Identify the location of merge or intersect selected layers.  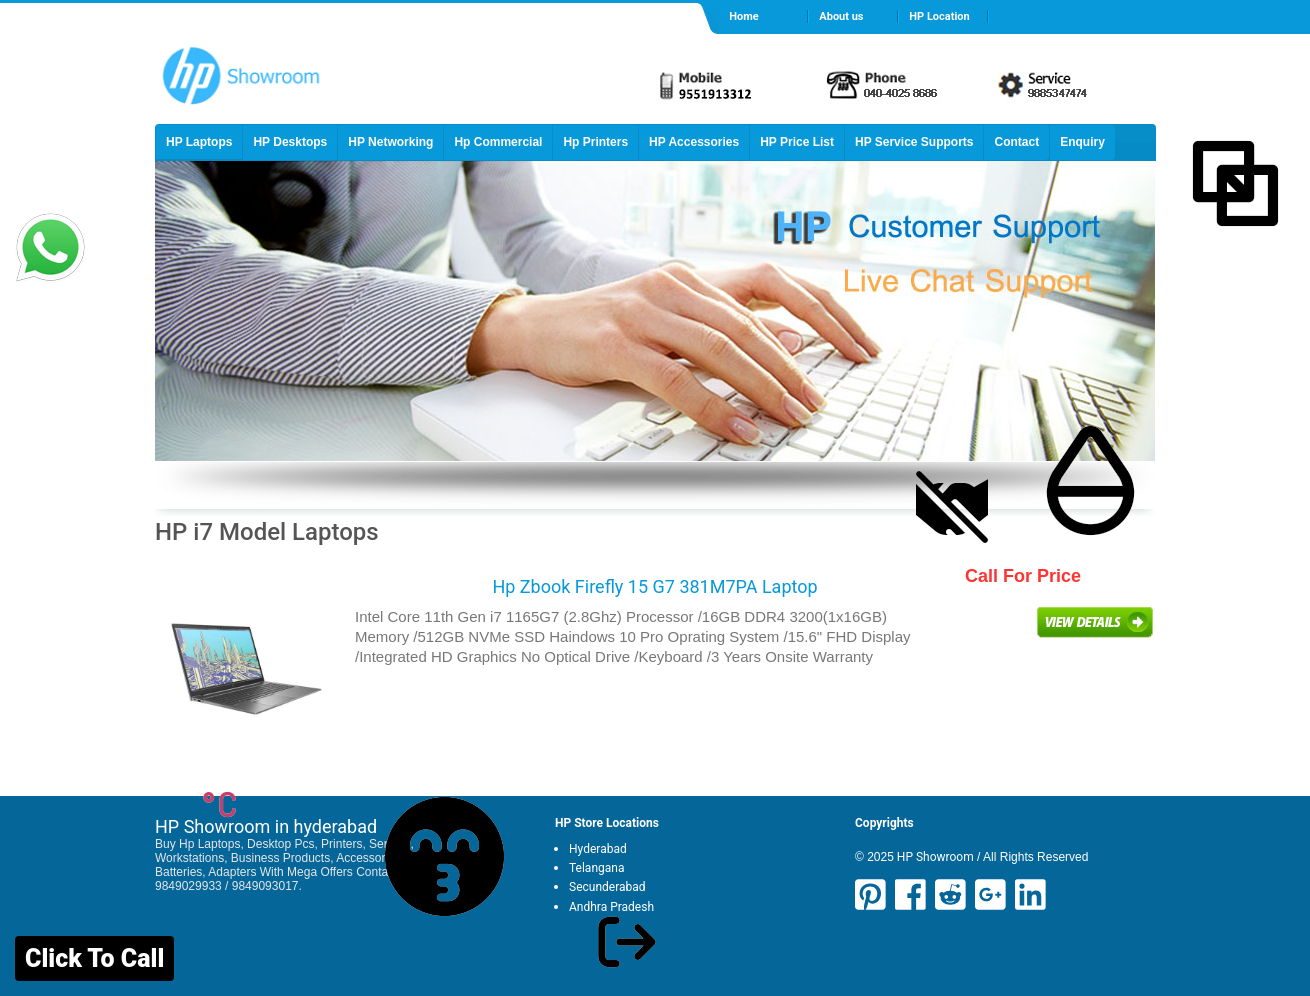
(1235, 183).